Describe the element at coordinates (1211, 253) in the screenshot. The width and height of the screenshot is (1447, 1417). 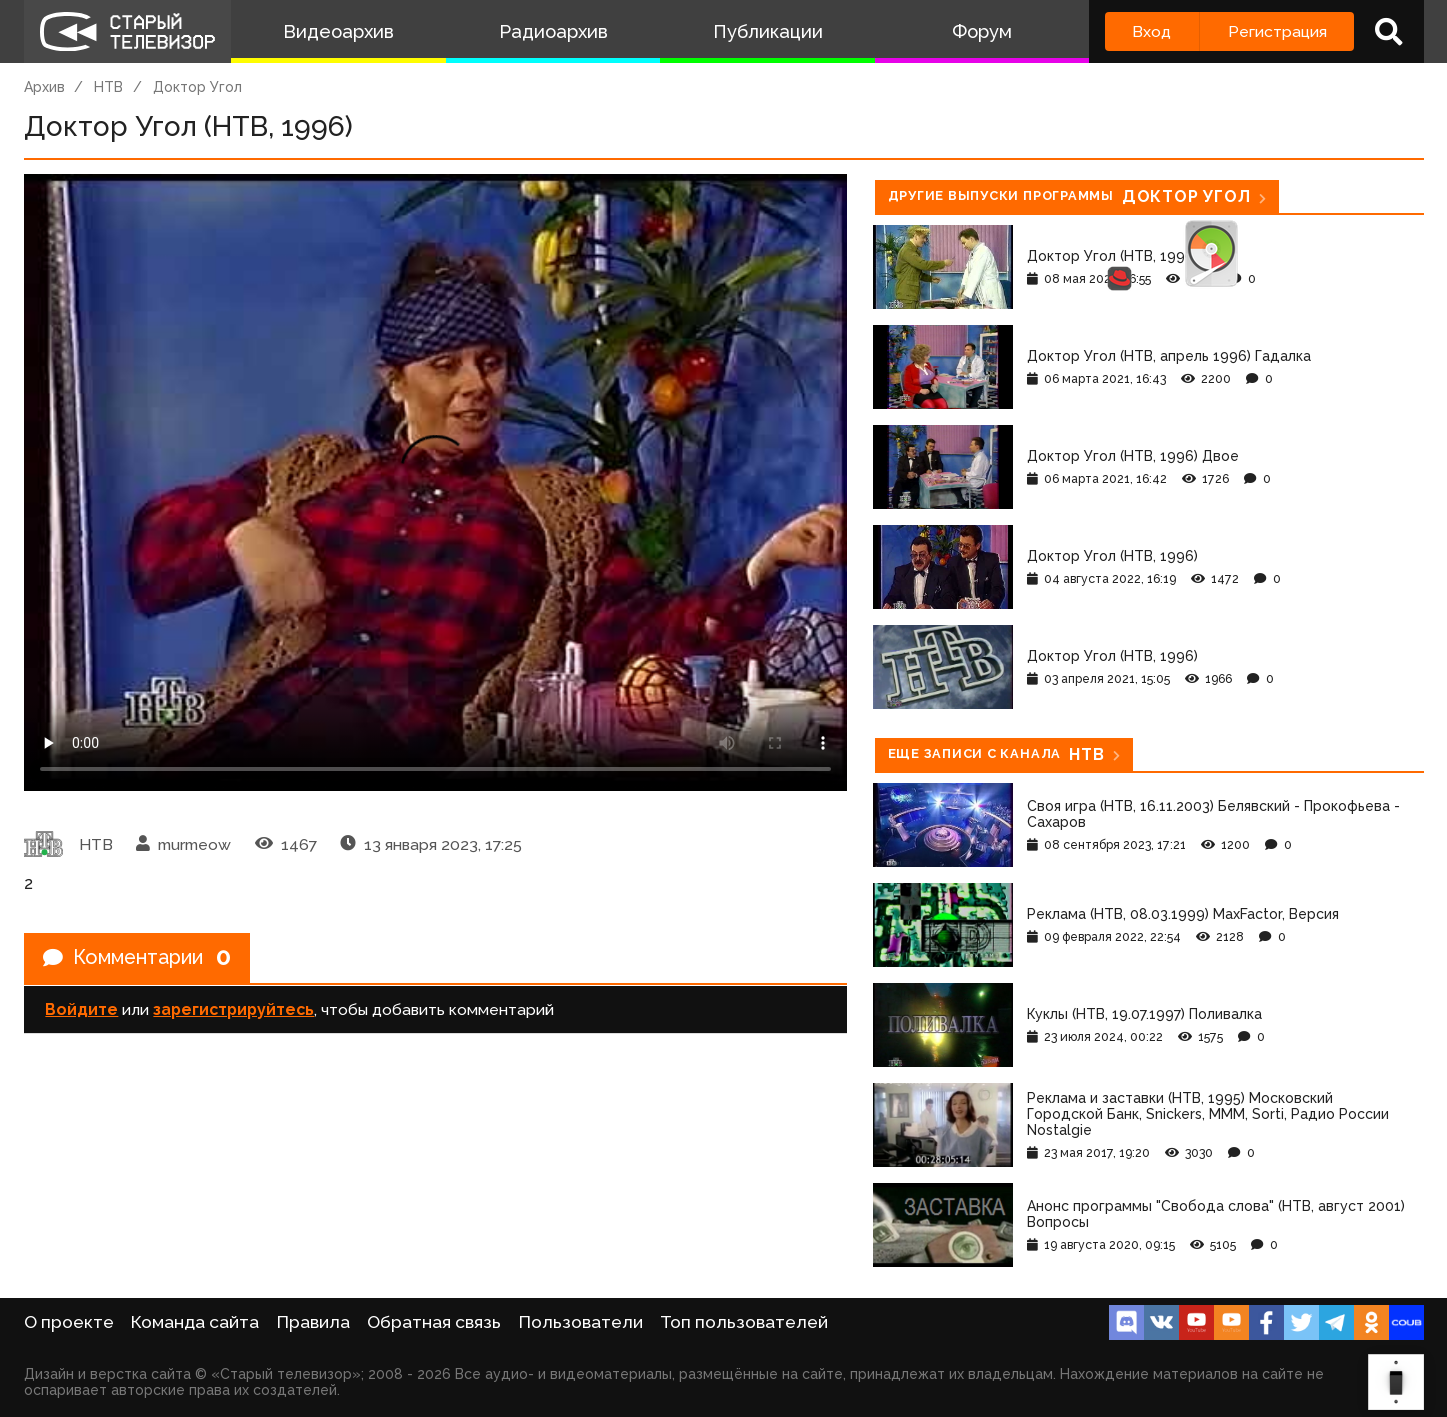
I see `open gparted disk partition manager` at that location.